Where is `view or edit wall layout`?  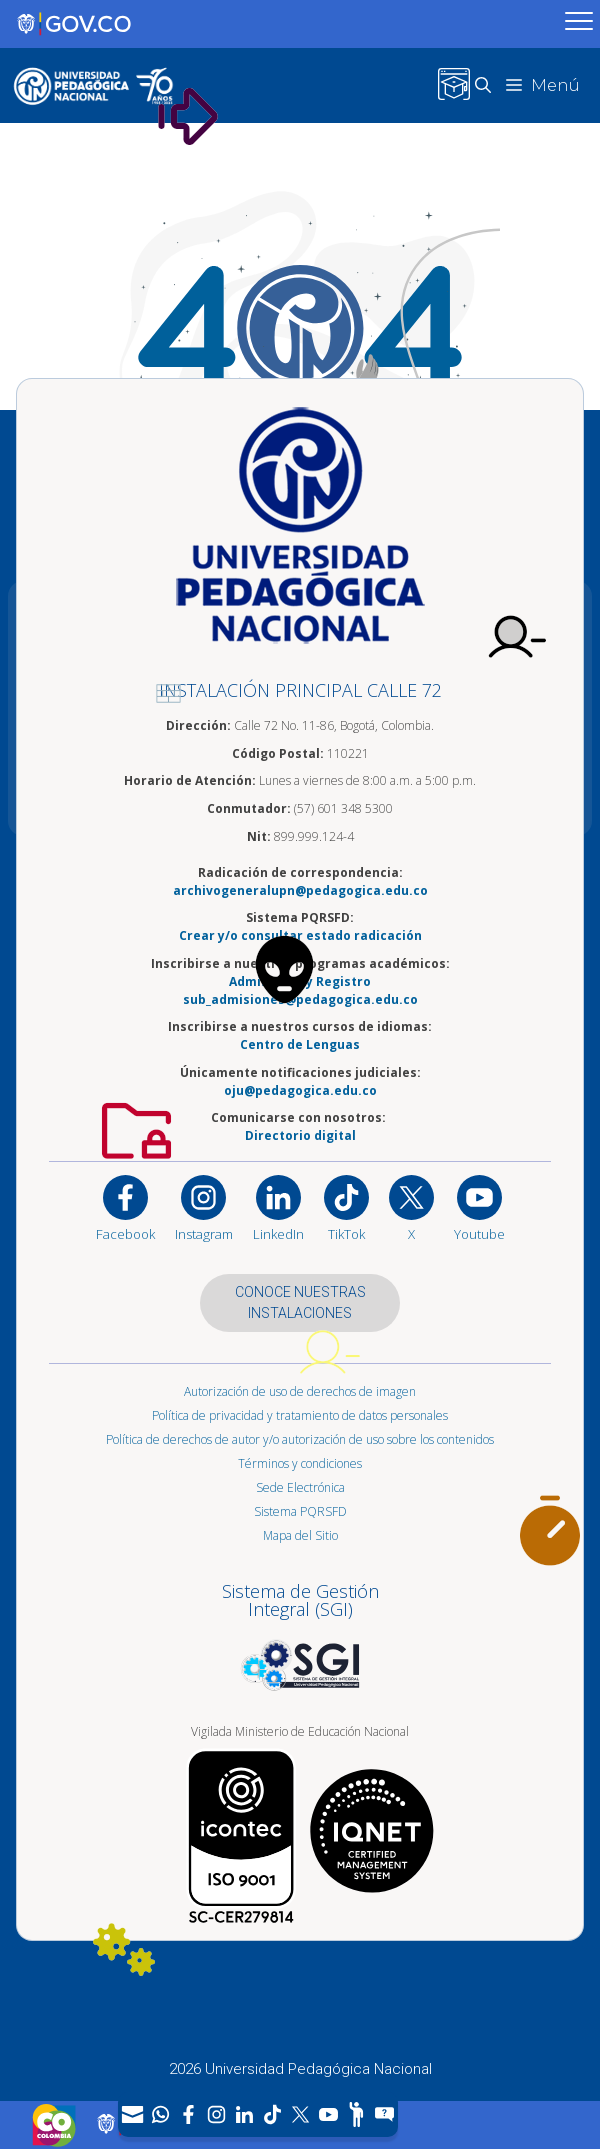 view or edit wall layout is located at coordinates (168, 693).